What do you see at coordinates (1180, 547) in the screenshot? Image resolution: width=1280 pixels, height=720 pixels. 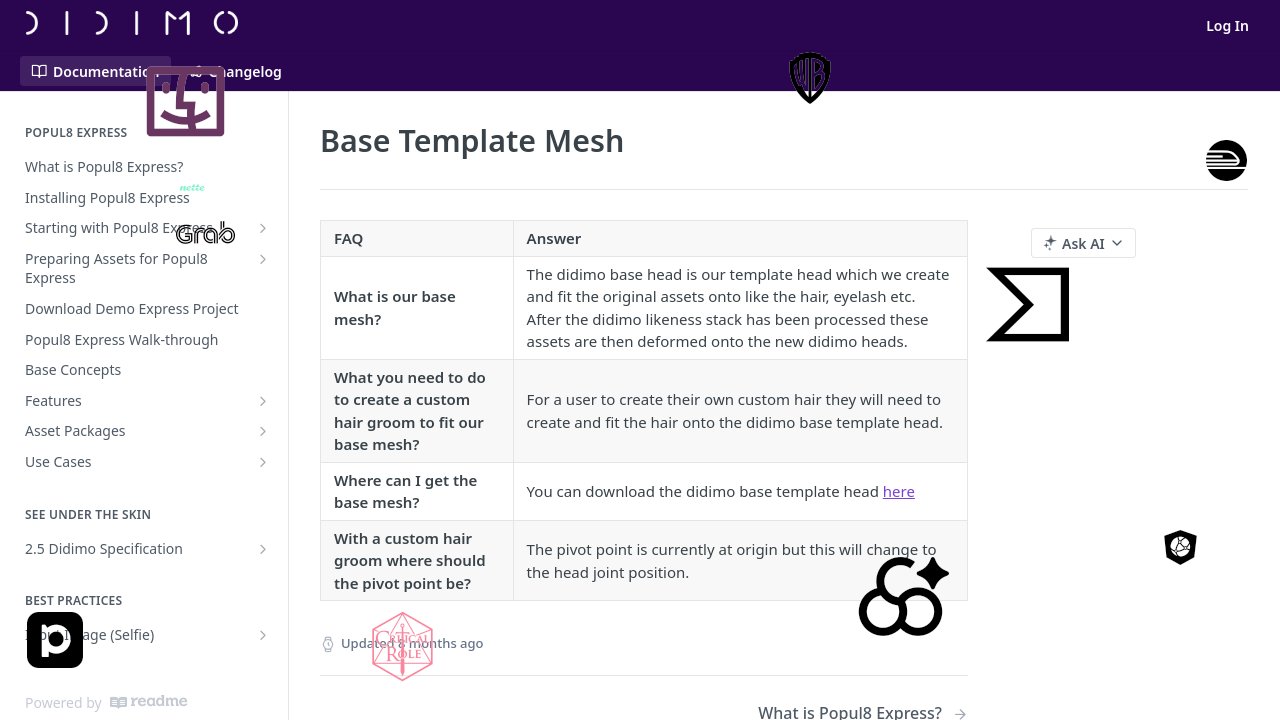 I see `jsDelivr CDN service logo` at bounding box center [1180, 547].